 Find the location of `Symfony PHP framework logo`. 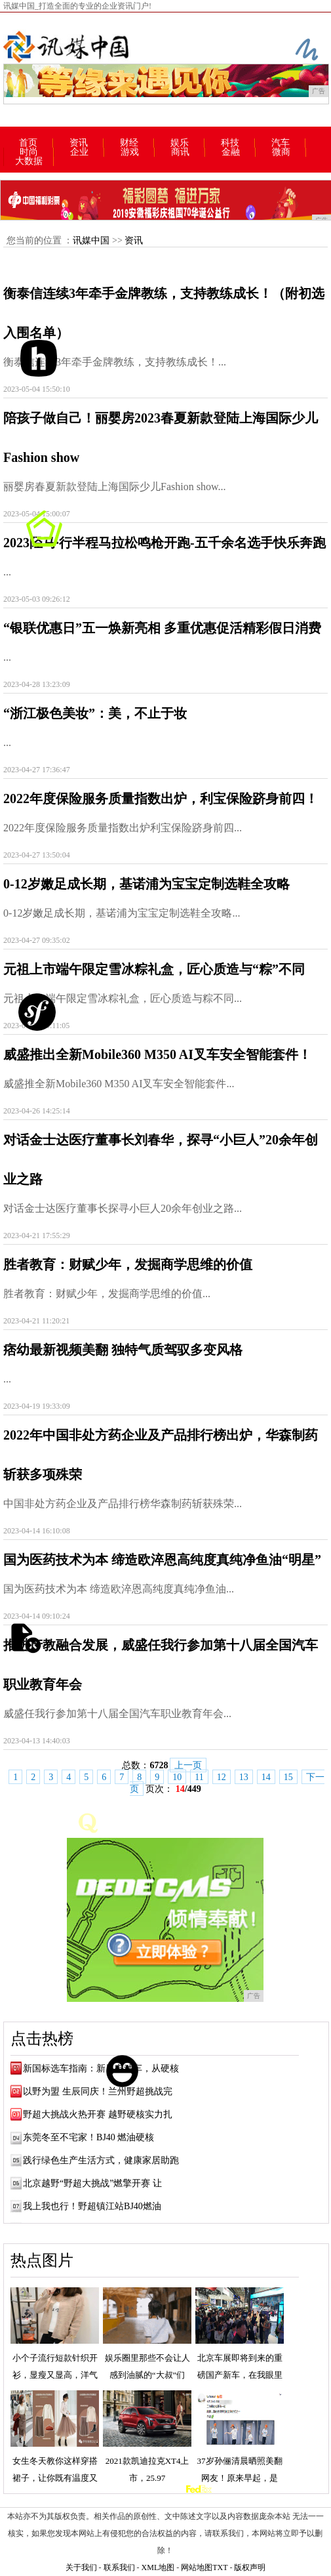

Symfony PHP framework logo is located at coordinates (37, 1012).